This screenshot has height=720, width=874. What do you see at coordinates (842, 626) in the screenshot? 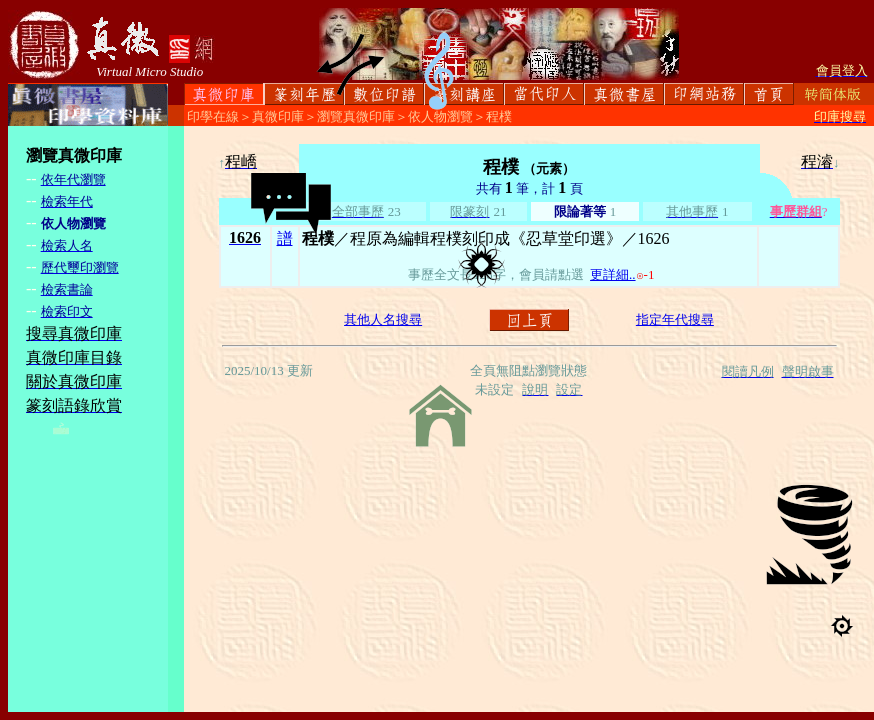
I see `circular saw tool icon` at bounding box center [842, 626].